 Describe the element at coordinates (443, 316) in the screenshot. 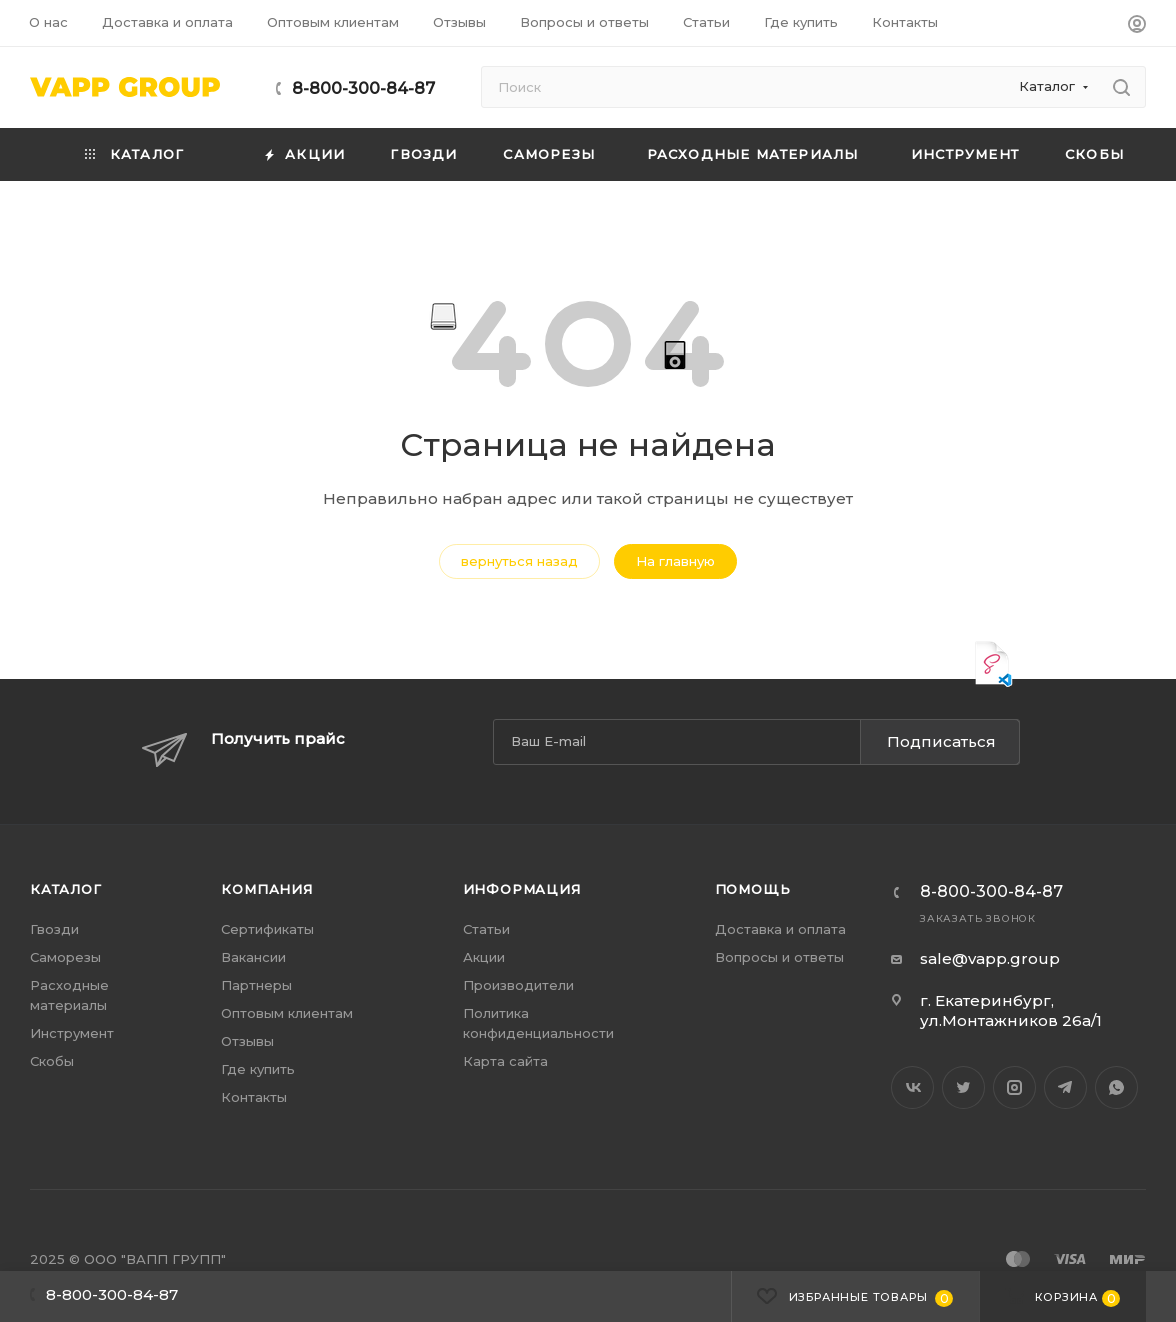

I see `access removable disk in sidebar` at that location.